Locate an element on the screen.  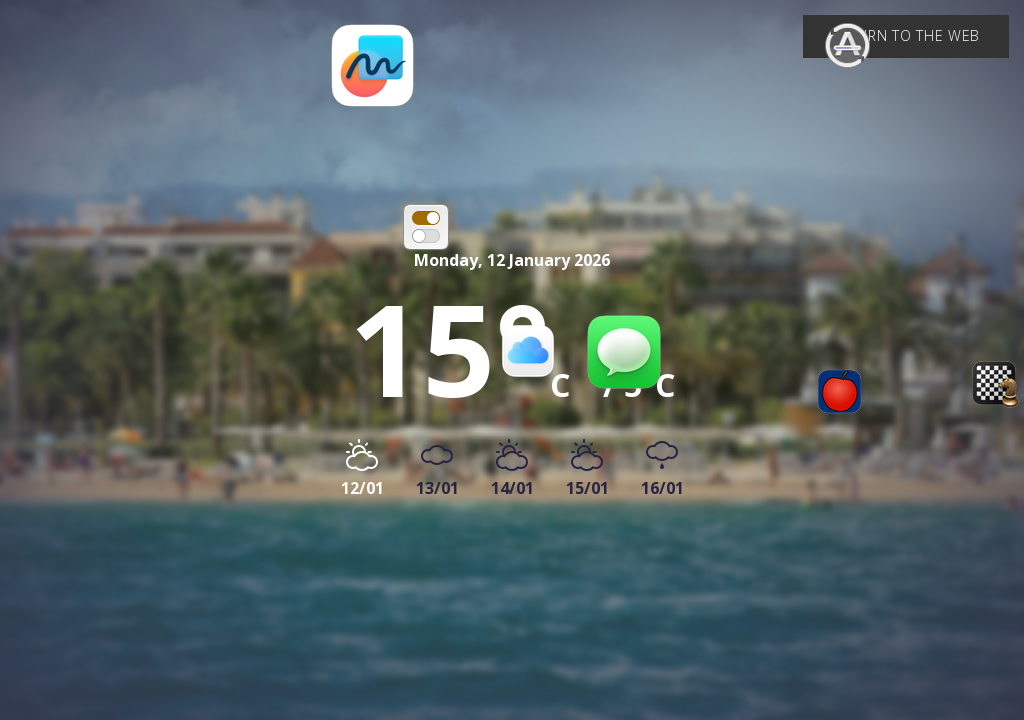
open the tapple app is located at coordinates (839, 391).